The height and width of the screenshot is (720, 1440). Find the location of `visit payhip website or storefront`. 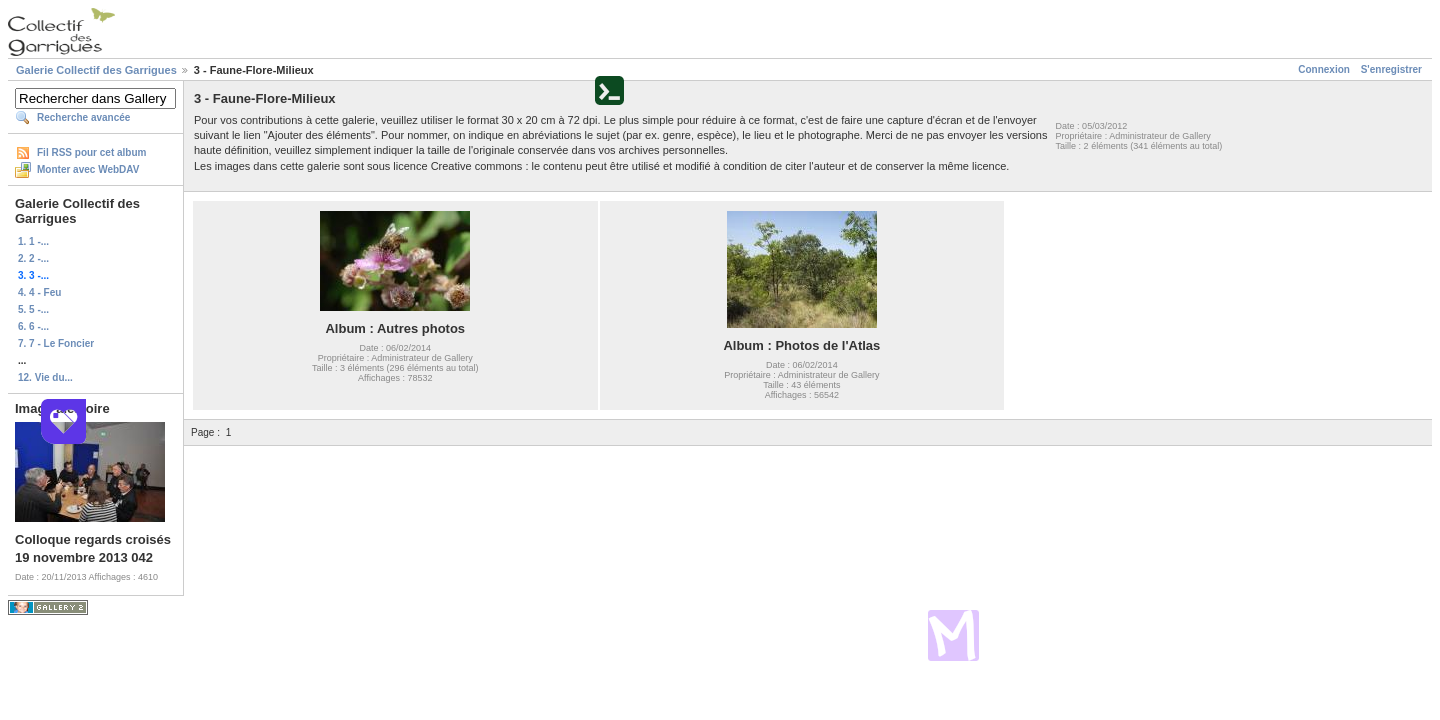

visit payhip website or storefront is located at coordinates (63, 421).